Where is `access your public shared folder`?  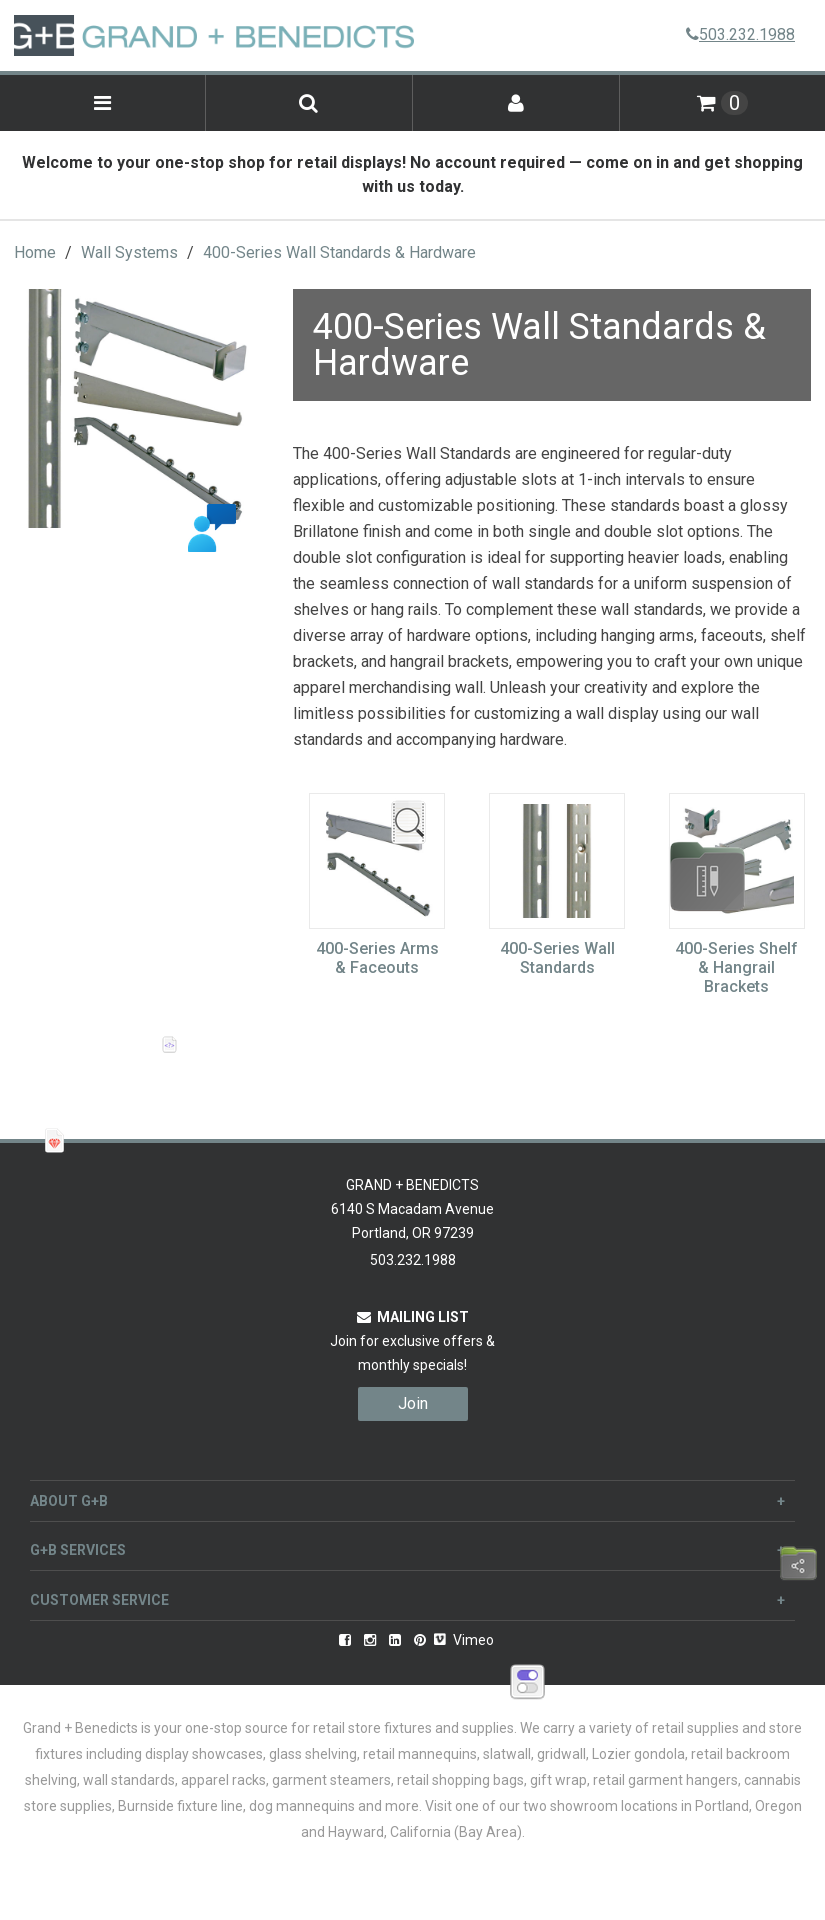 access your public shared folder is located at coordinates (798, 1562).